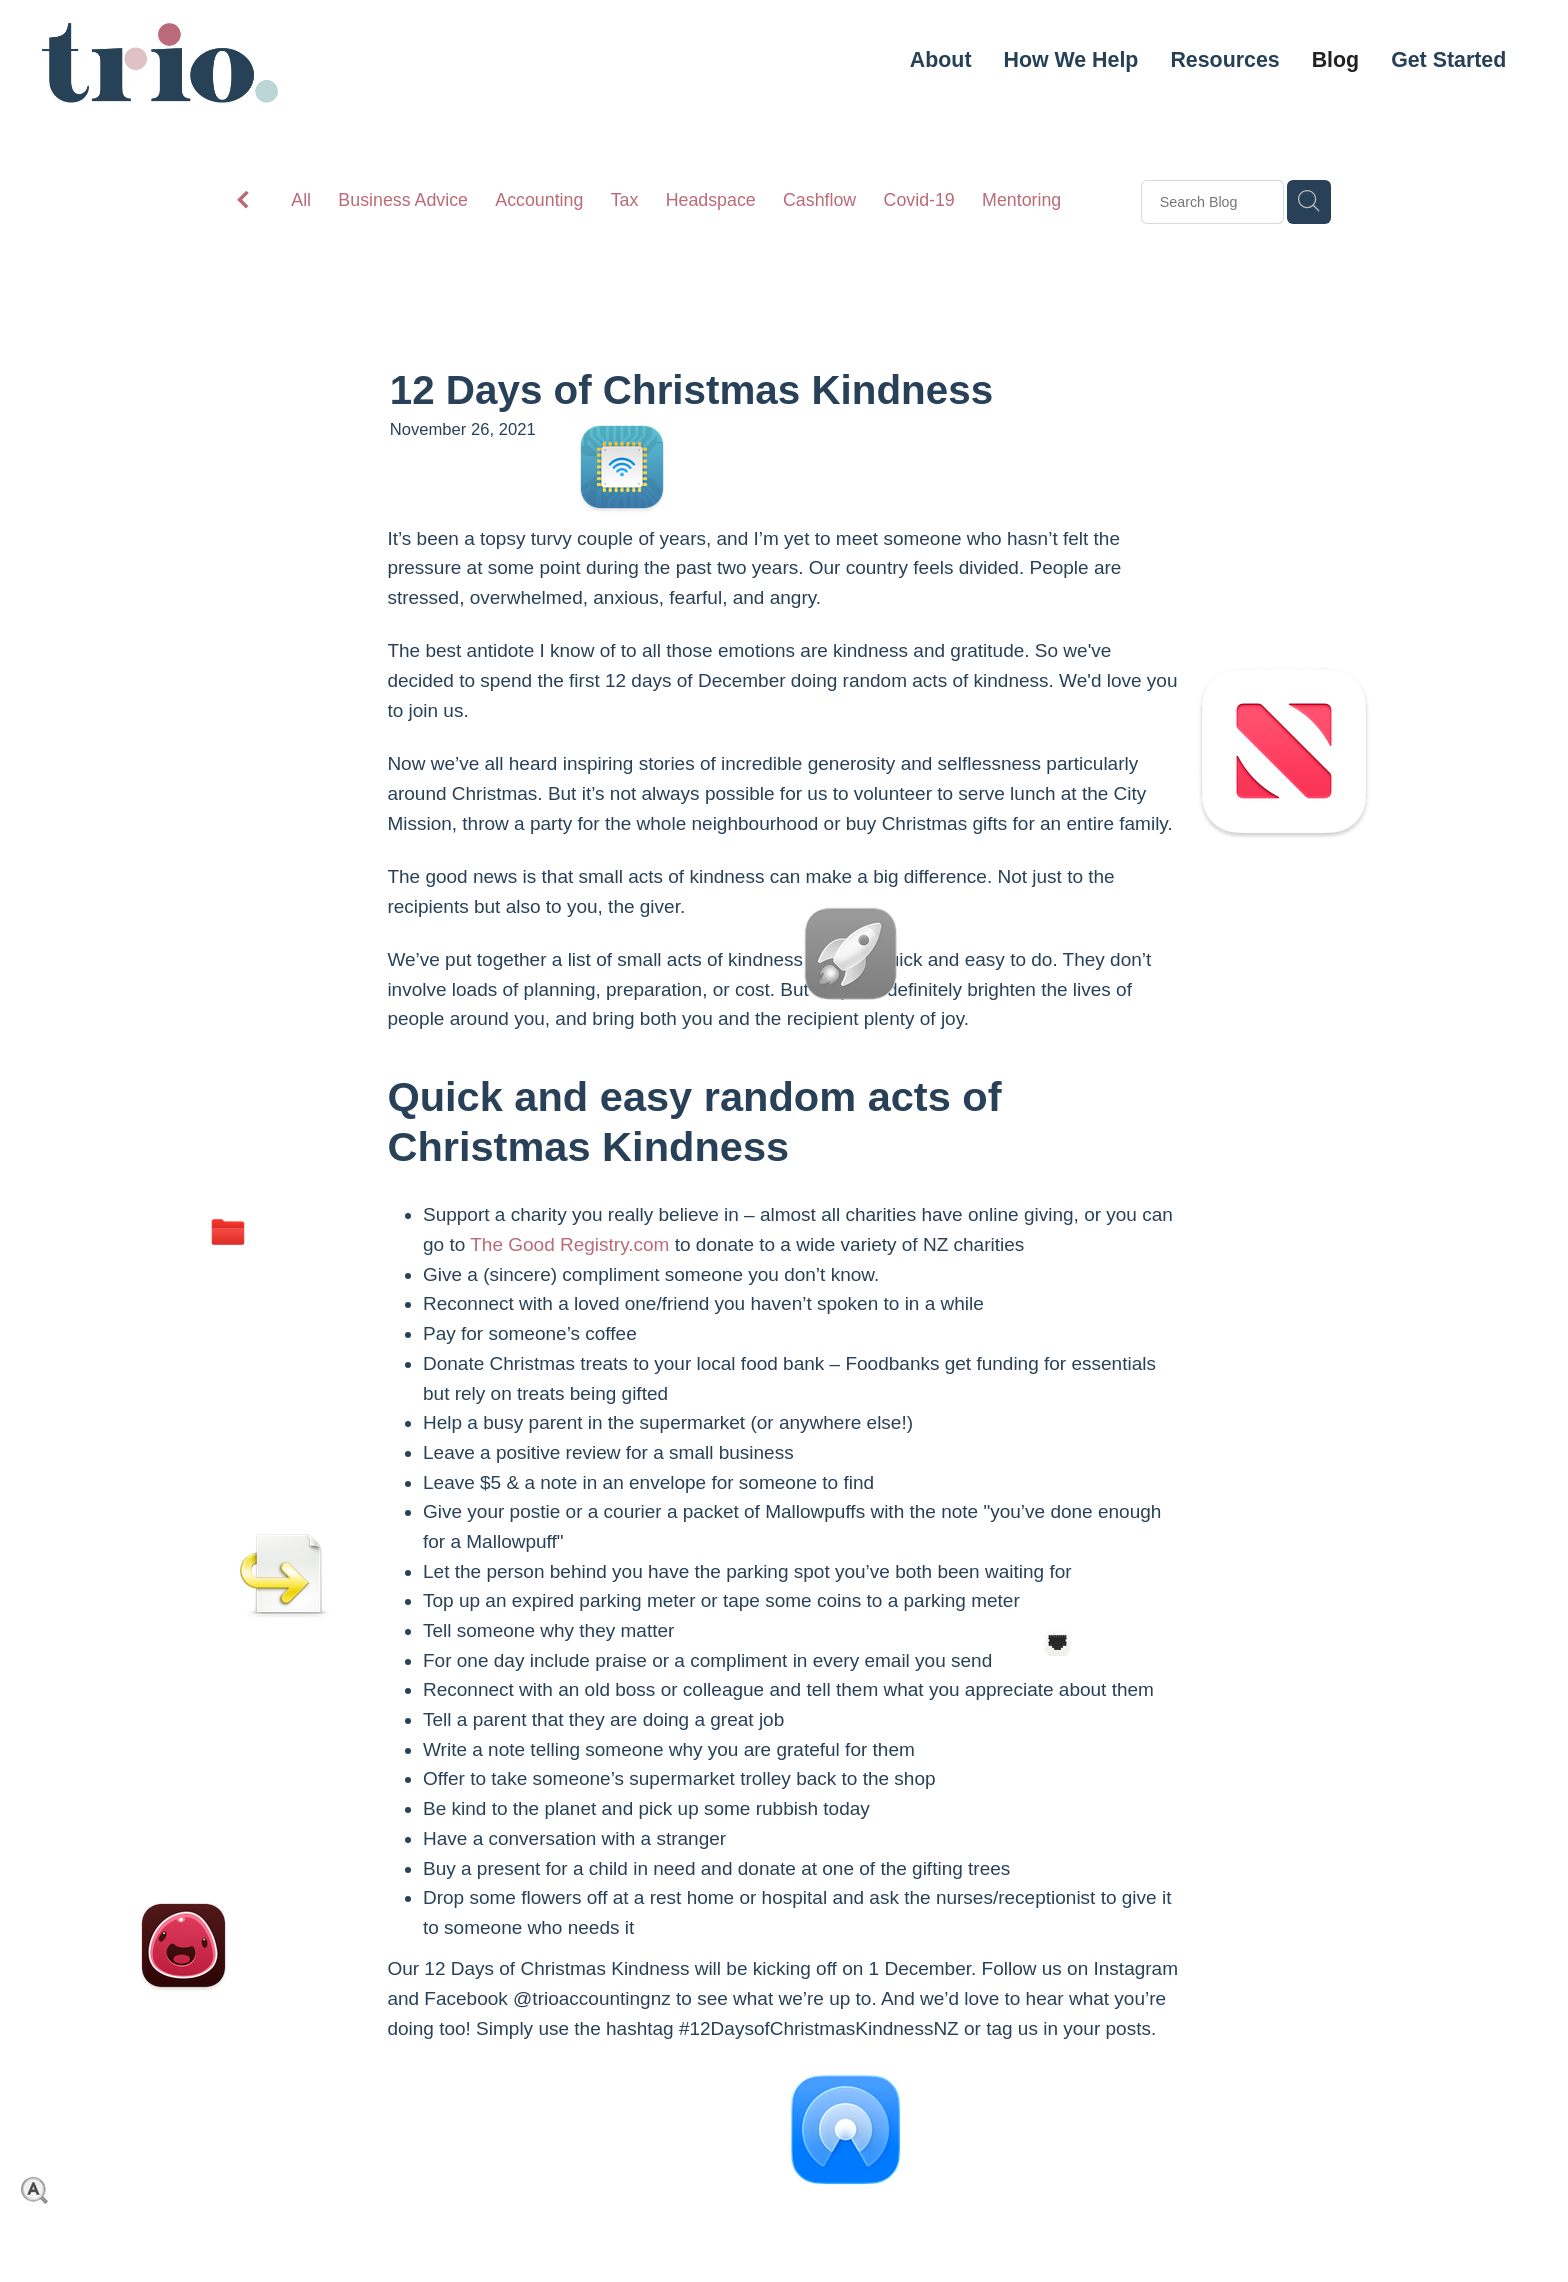  What do you see at coordinates (850, 953) in the screenshot?
I see `open the games app or game center` at bounding box center [850, 953].